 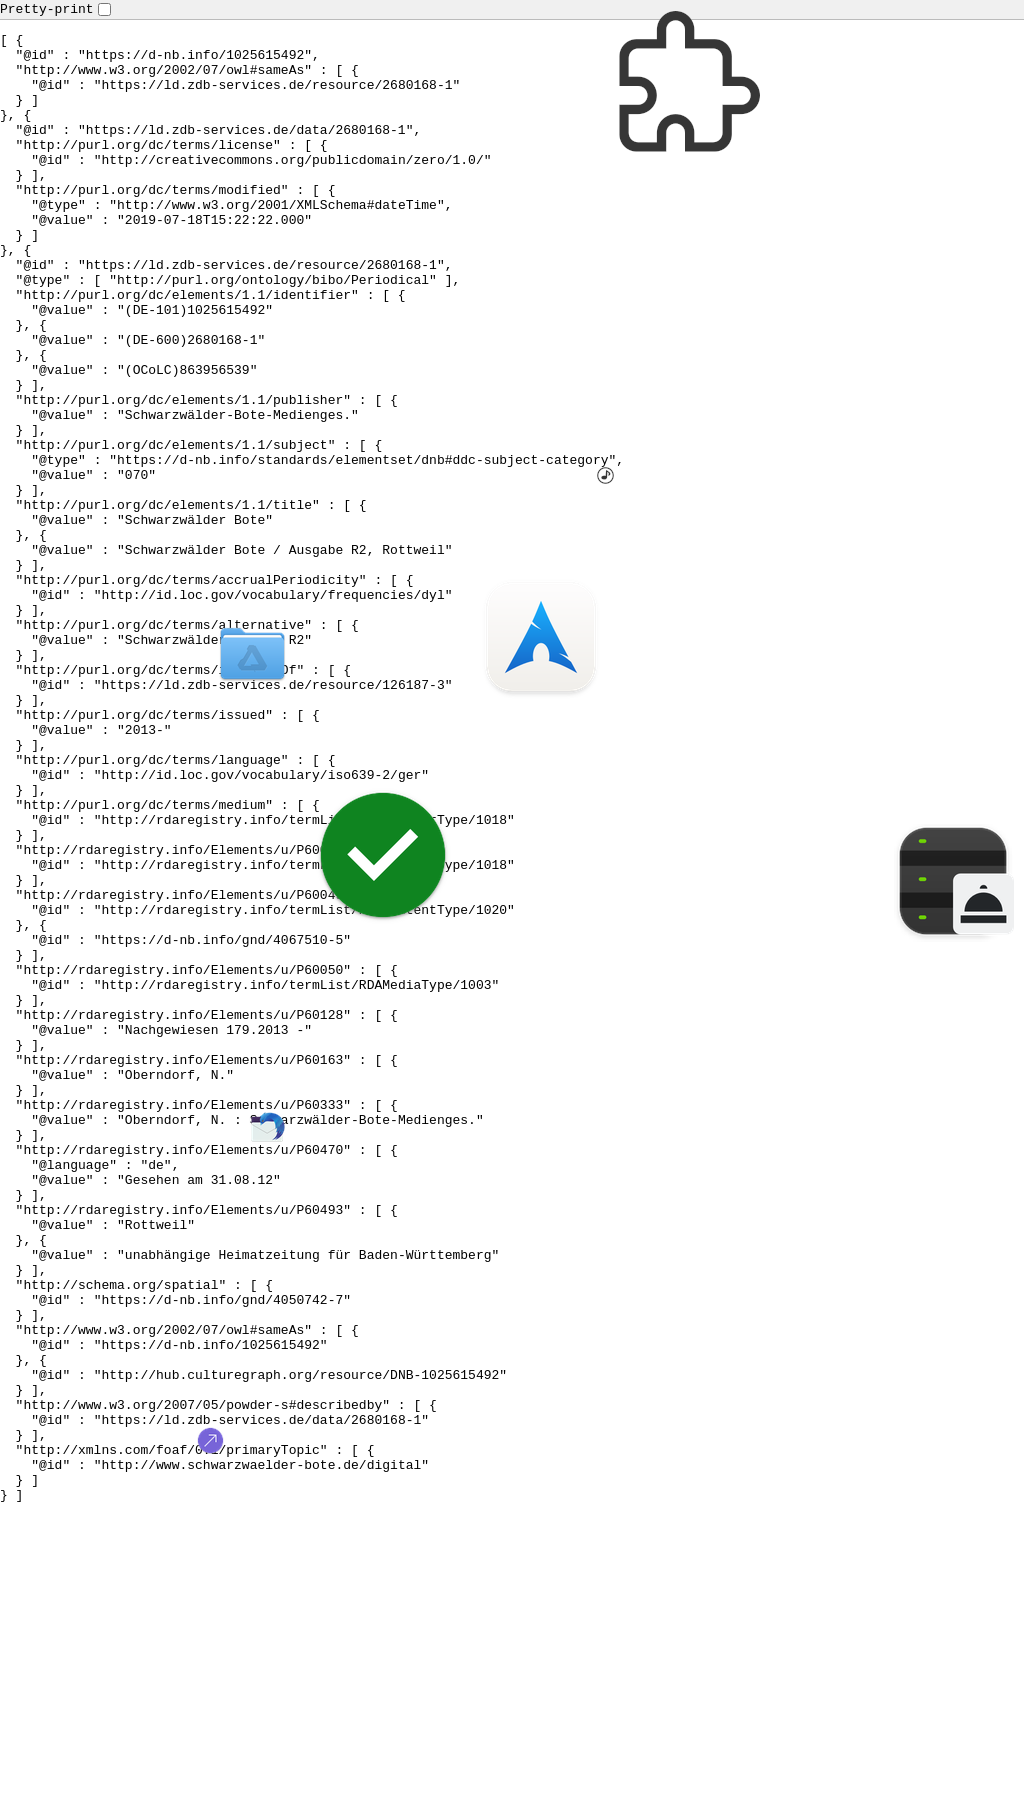 What do you see at coordinates (954, 883) in the screenshot?
I see `configure network server discovery preferences` at bounding box center [954, 883].